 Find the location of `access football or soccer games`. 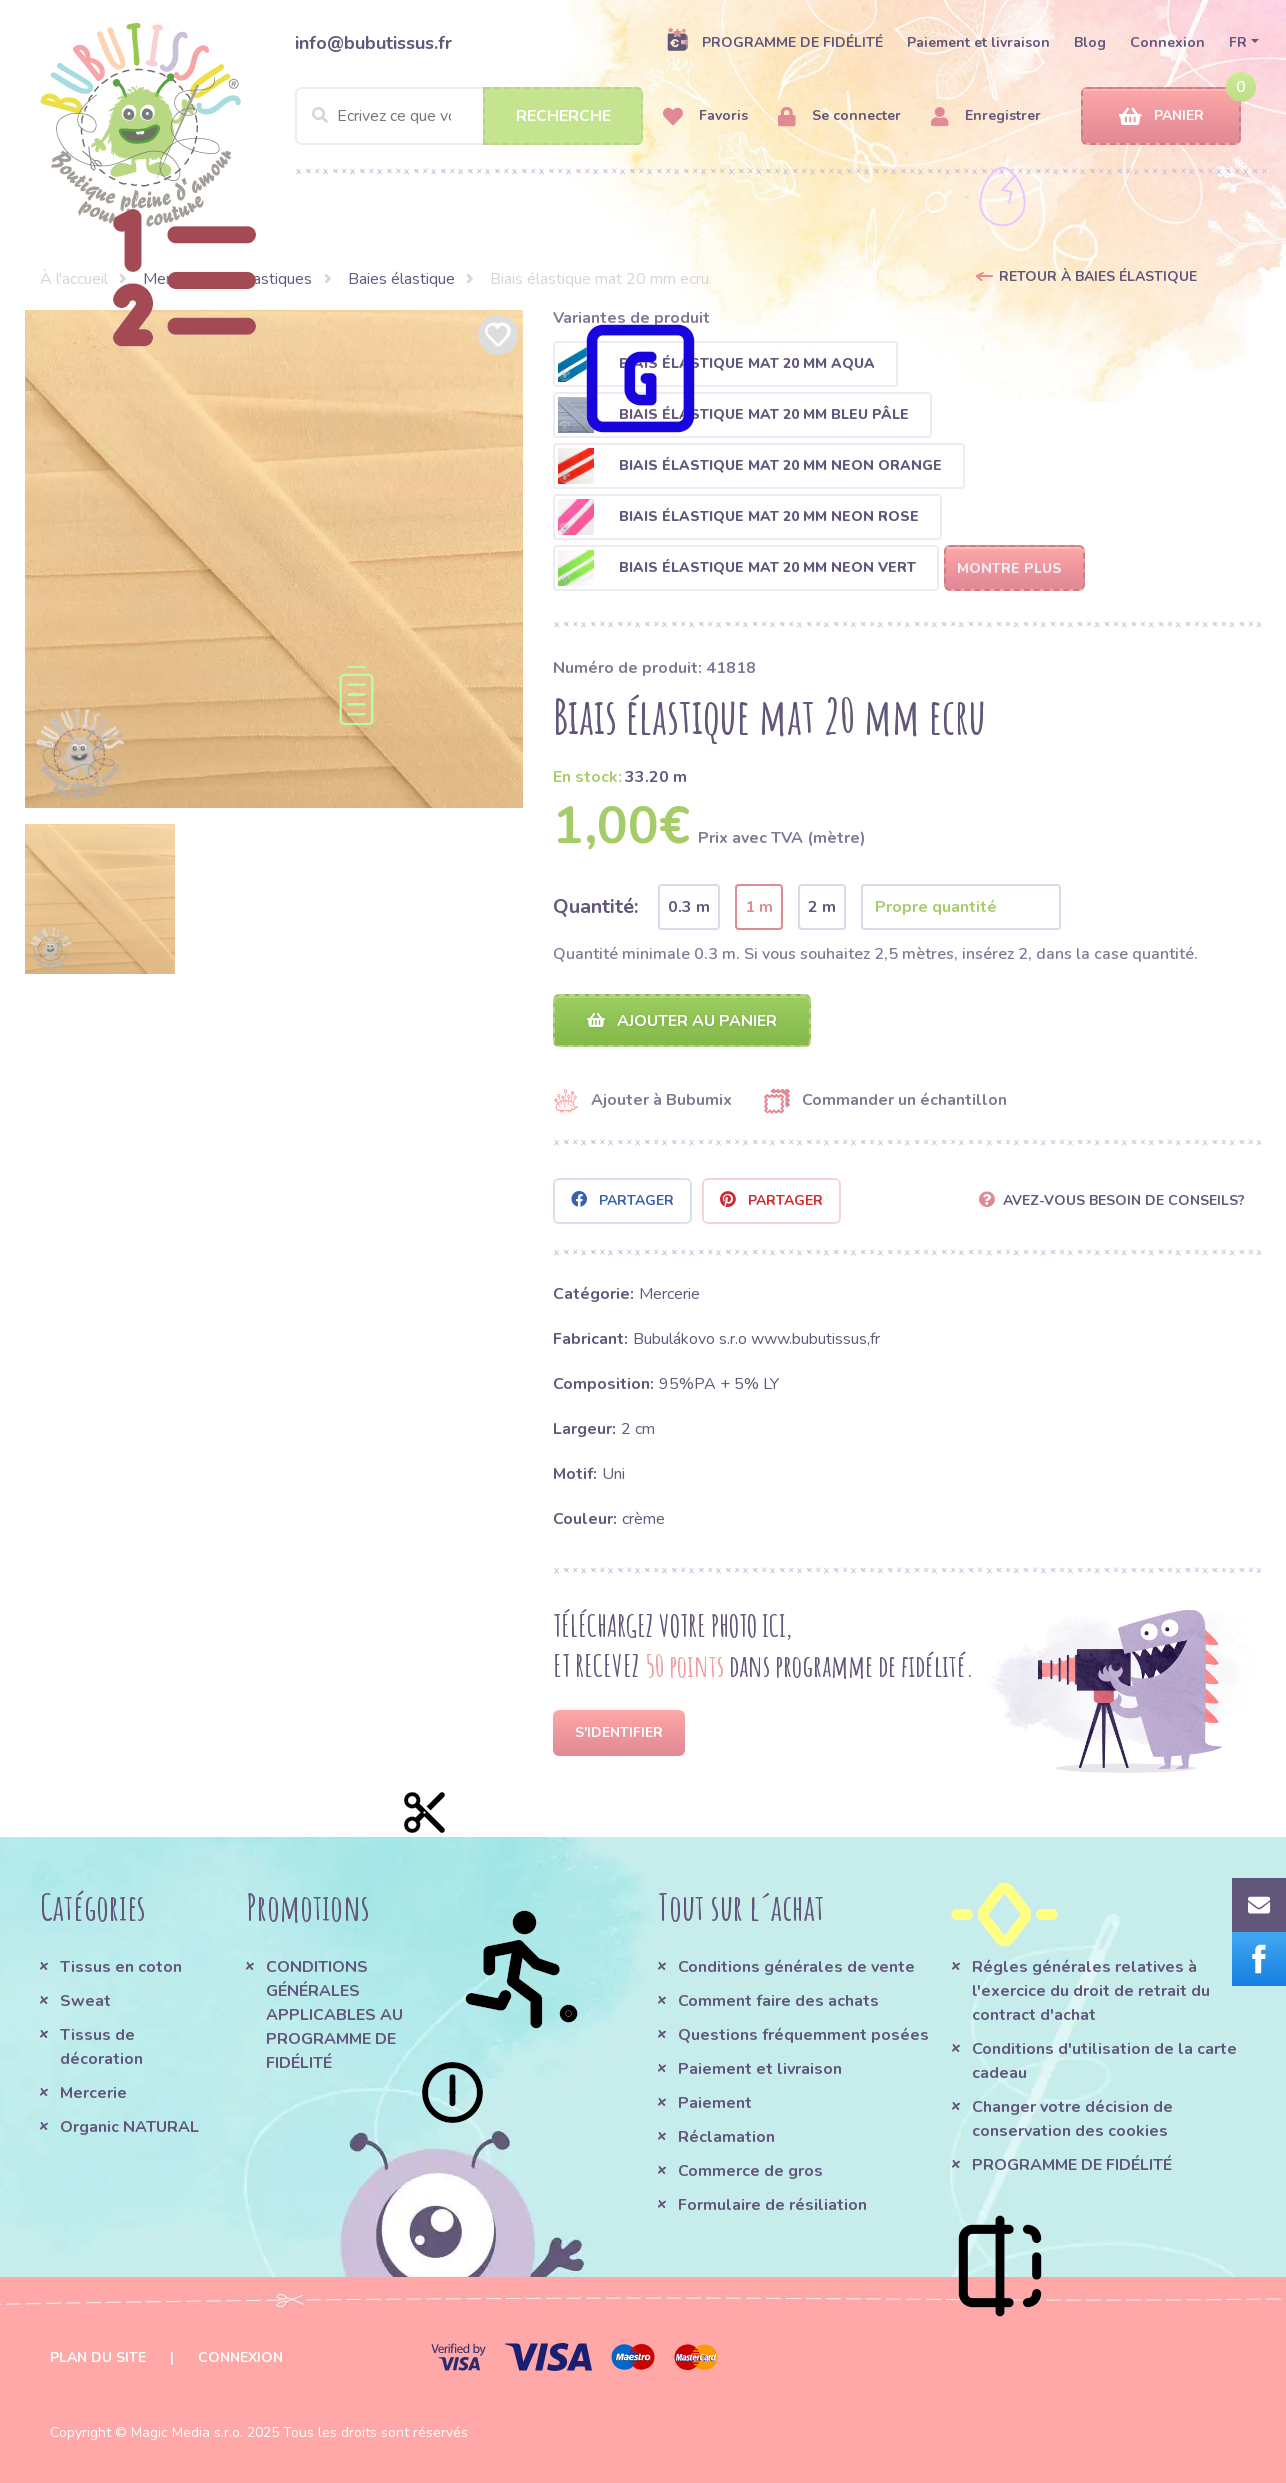

access football or soccer games is located at coordinates (524, 1969).